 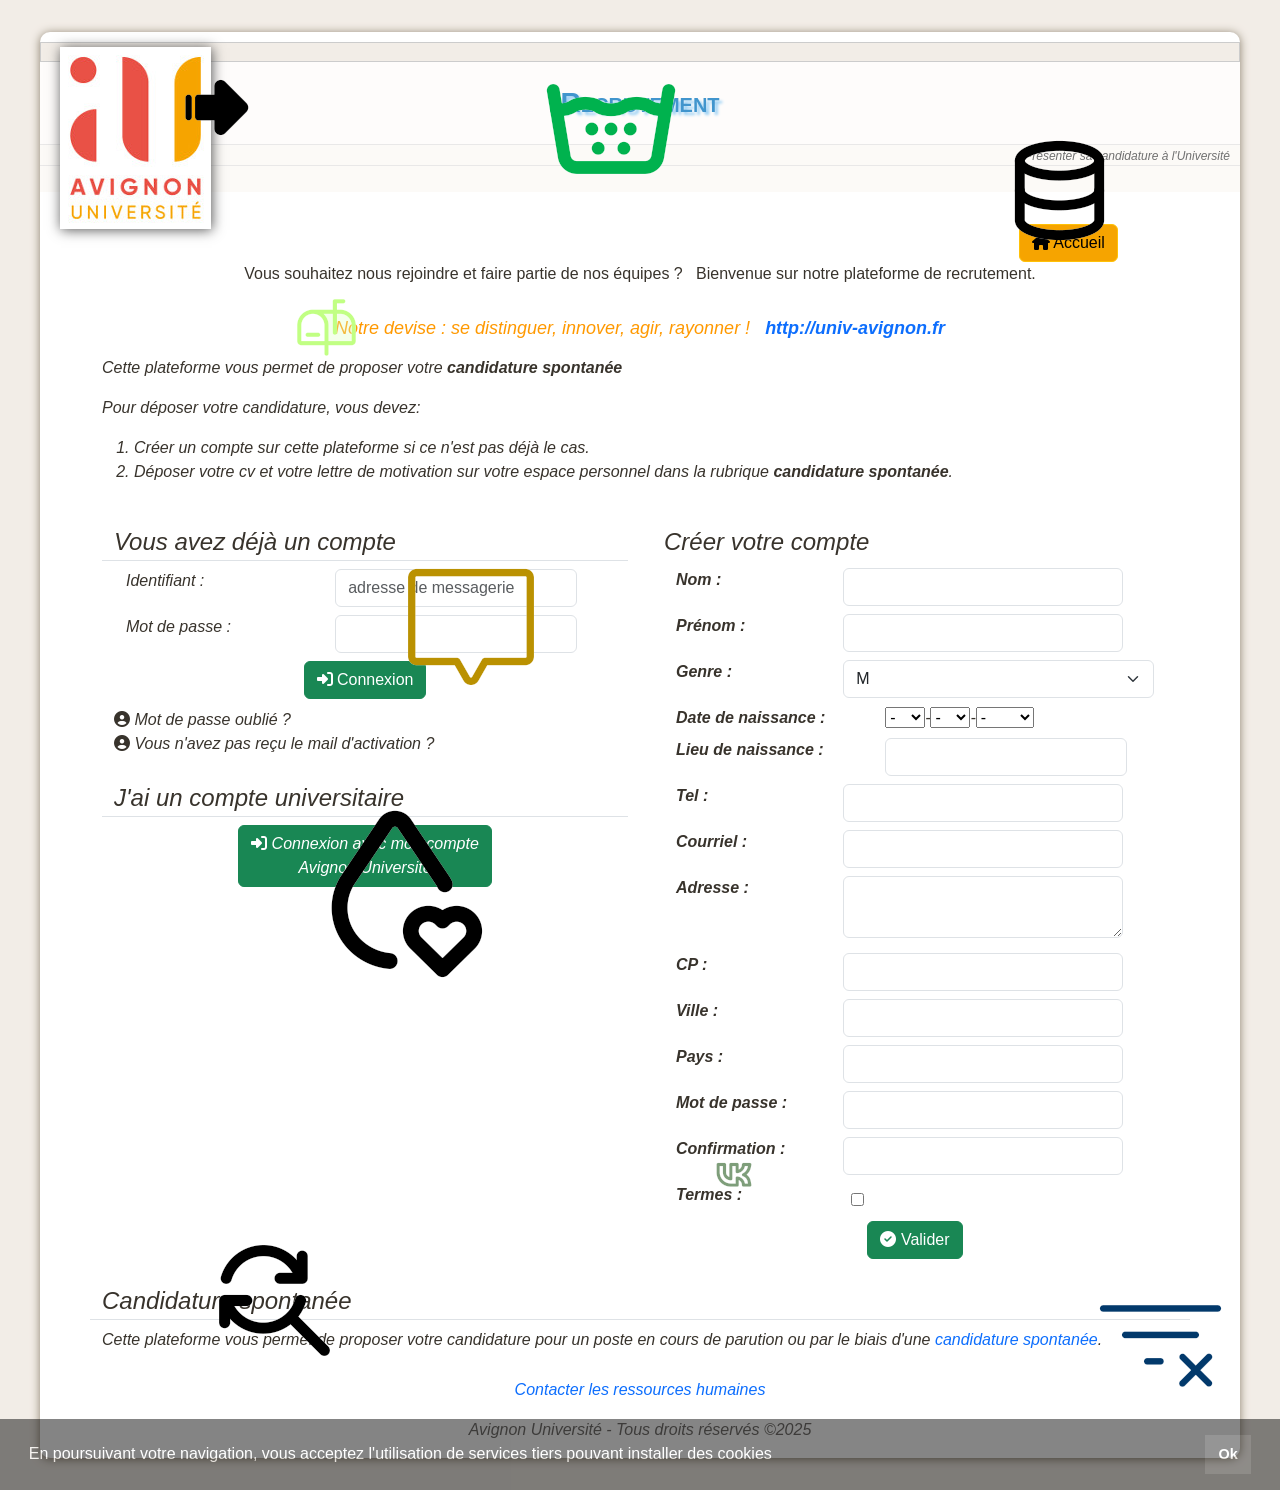 I want to click on access your mailbox or inbox, so click(x=326, y=328).